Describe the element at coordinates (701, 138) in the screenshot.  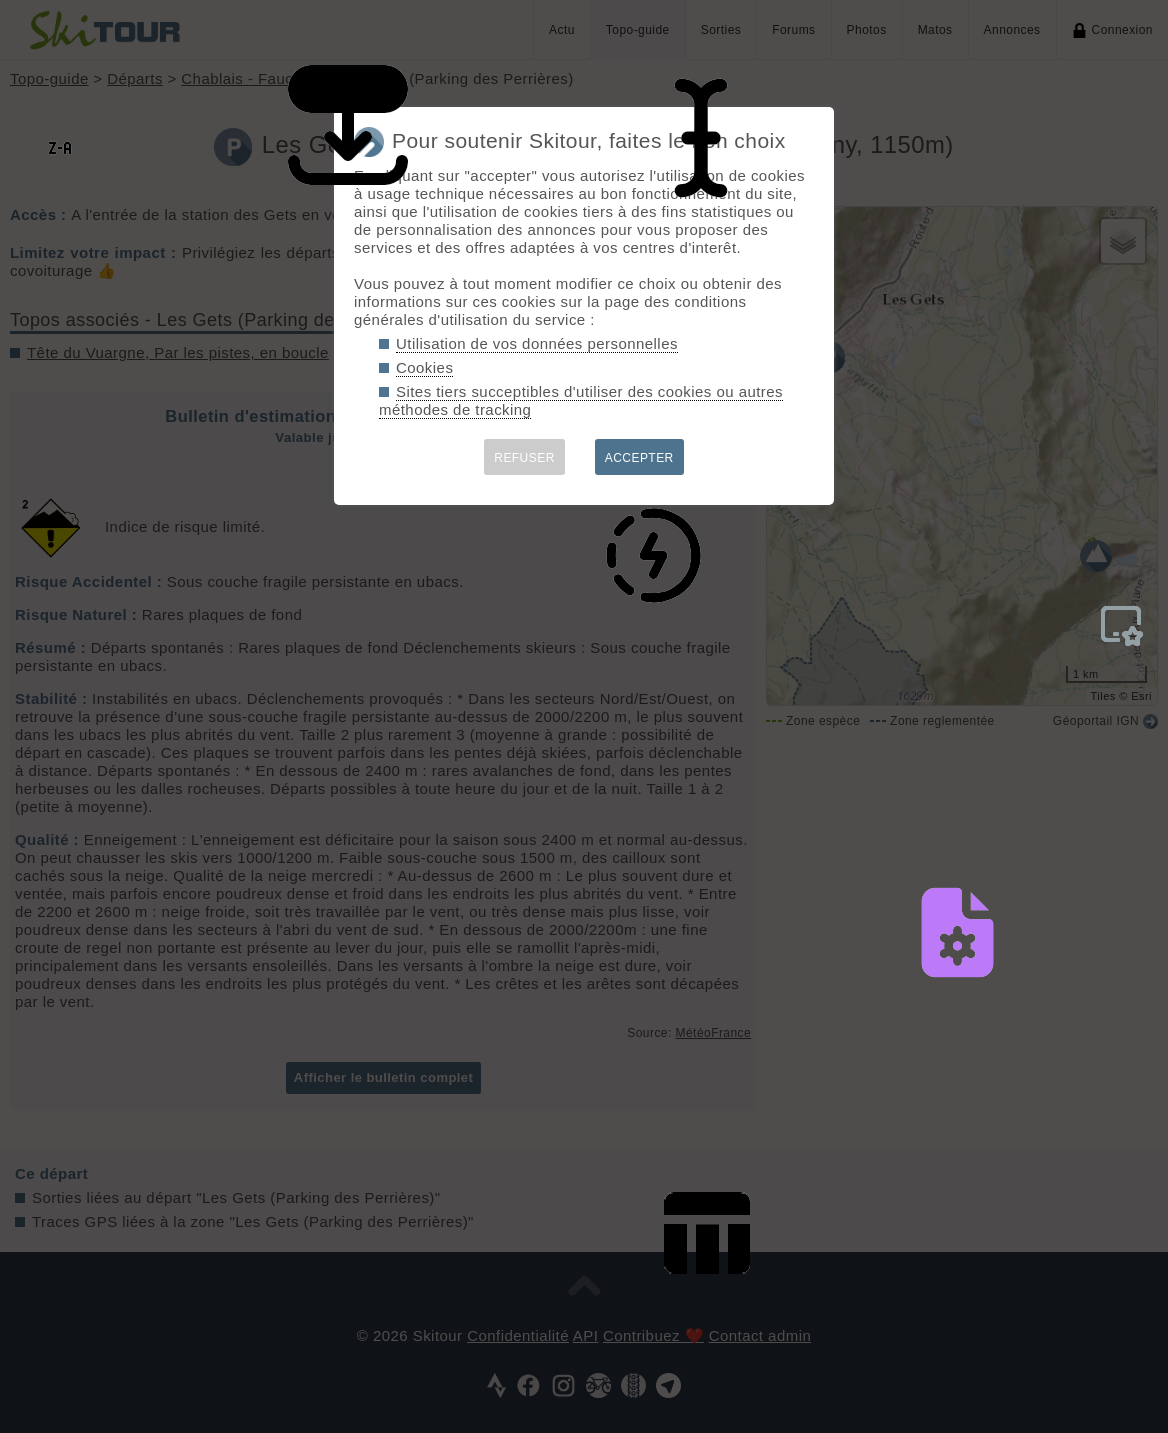
I see `text input field is active` at that location.